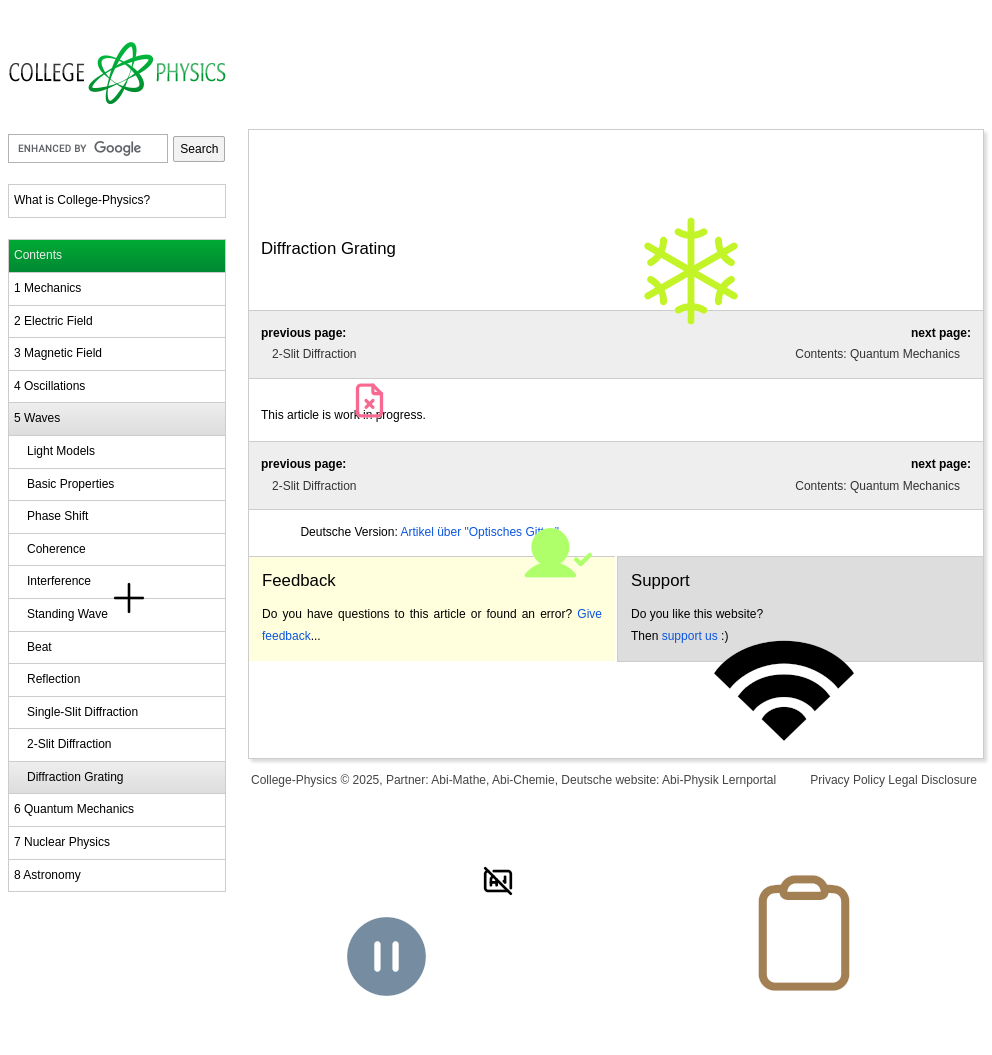 The image size is (992, 1055). What do you see at coordinates (691, 271) in the screenshot?
I see `indicates cold or winter weather conditions` at bounding box center [691, 271].